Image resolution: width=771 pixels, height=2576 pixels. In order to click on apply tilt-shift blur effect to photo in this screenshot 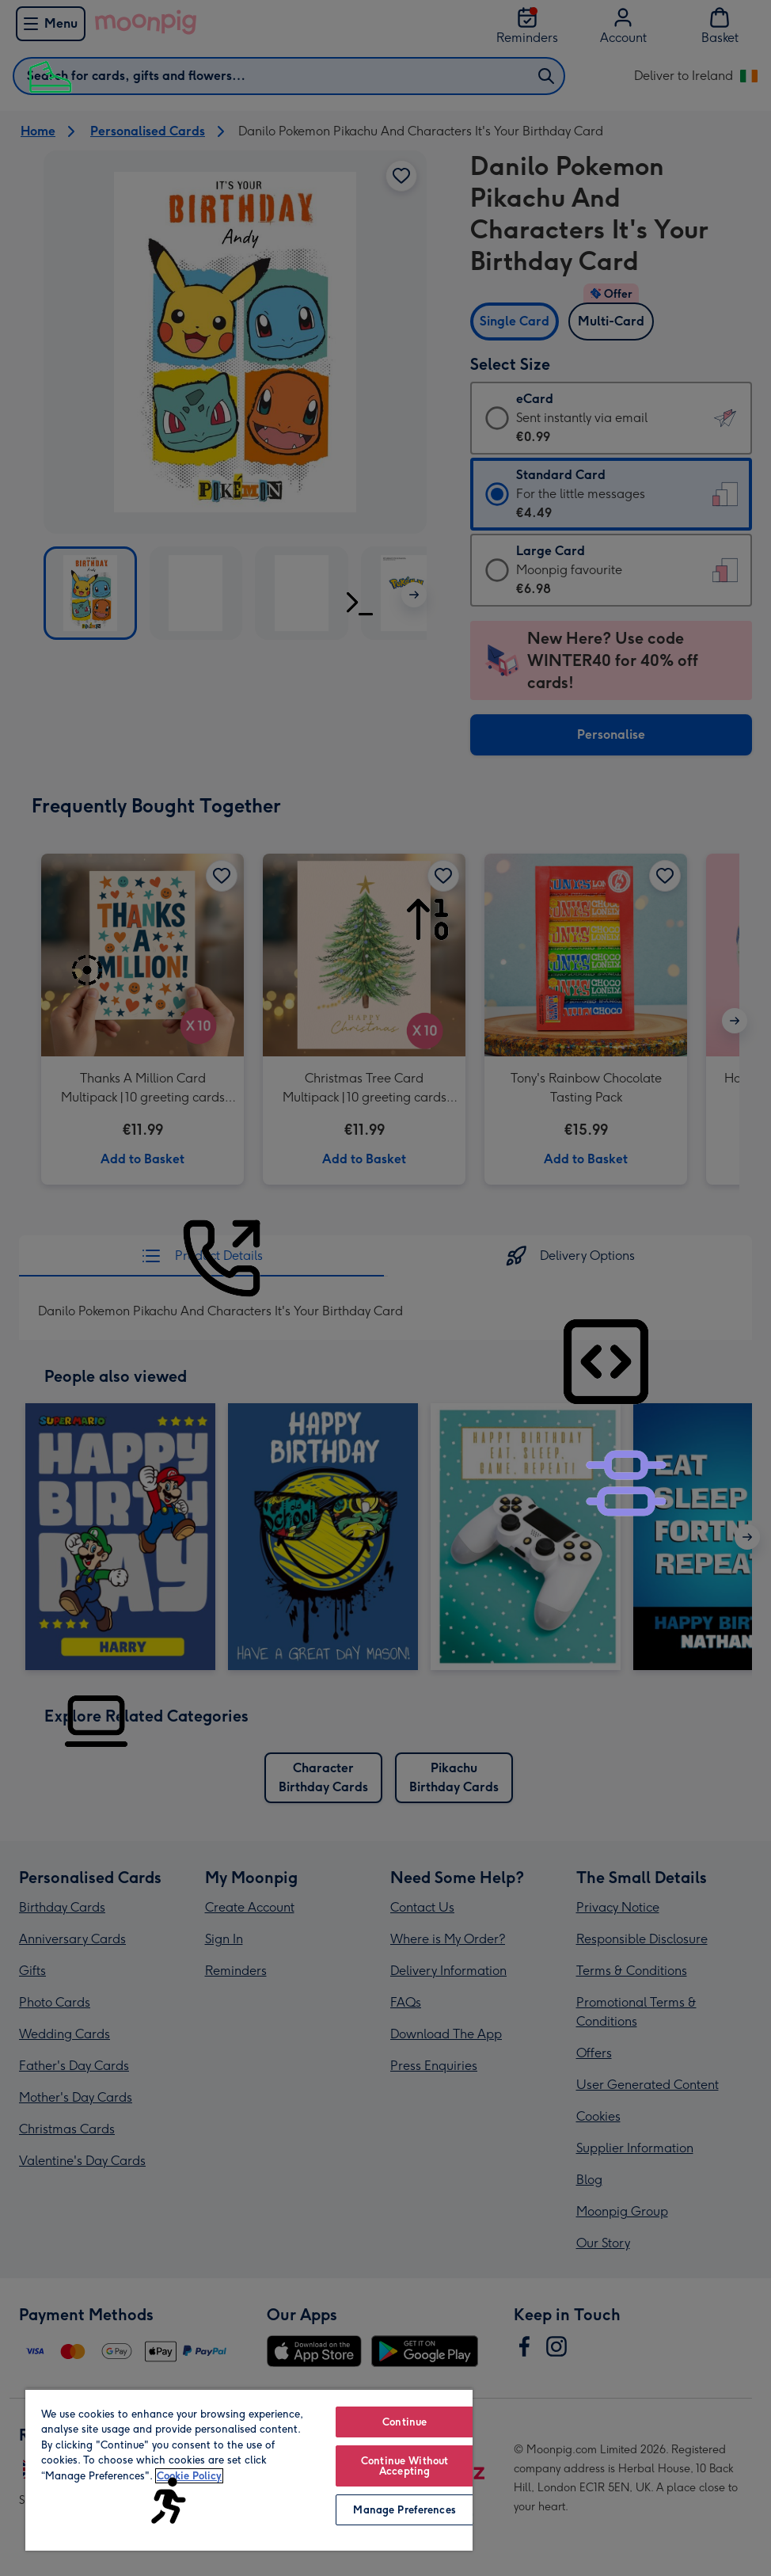, I will do `click(87, 970)`.